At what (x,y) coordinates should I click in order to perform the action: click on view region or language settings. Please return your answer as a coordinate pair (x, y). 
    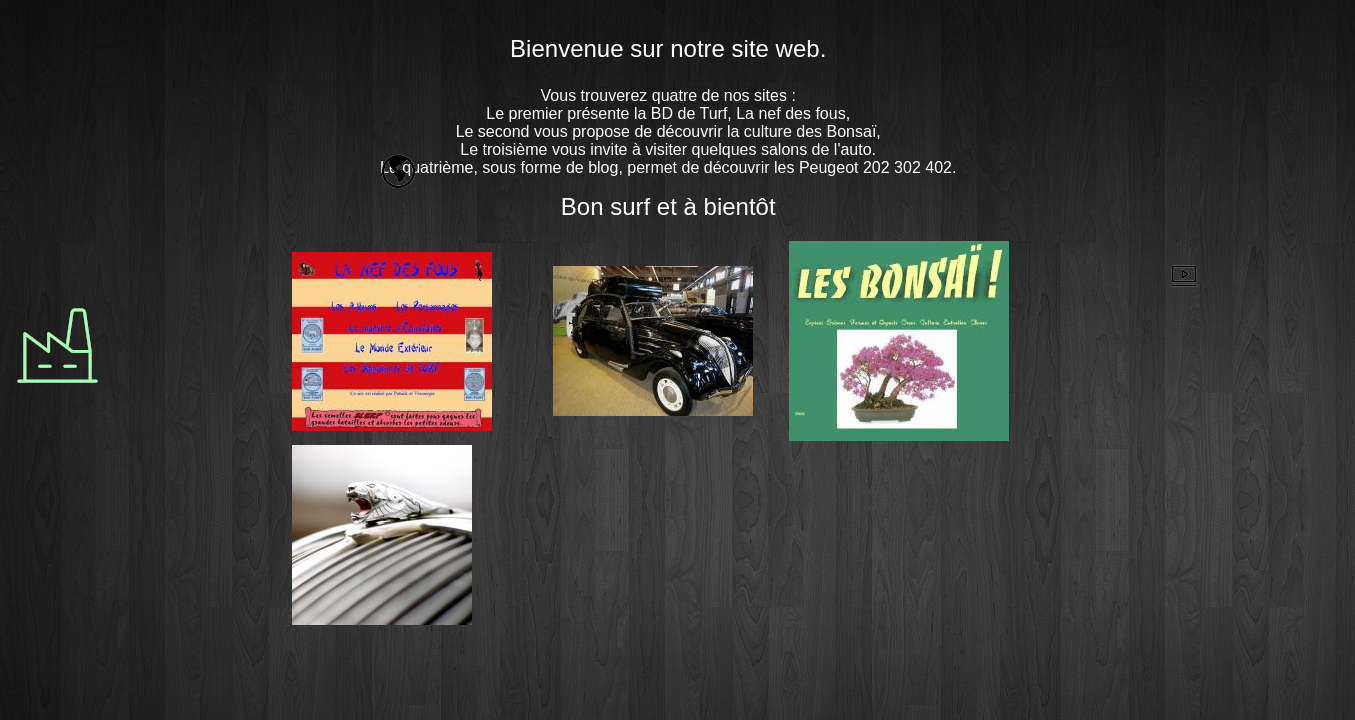
    Looking at the image, I should click on (398, 171).